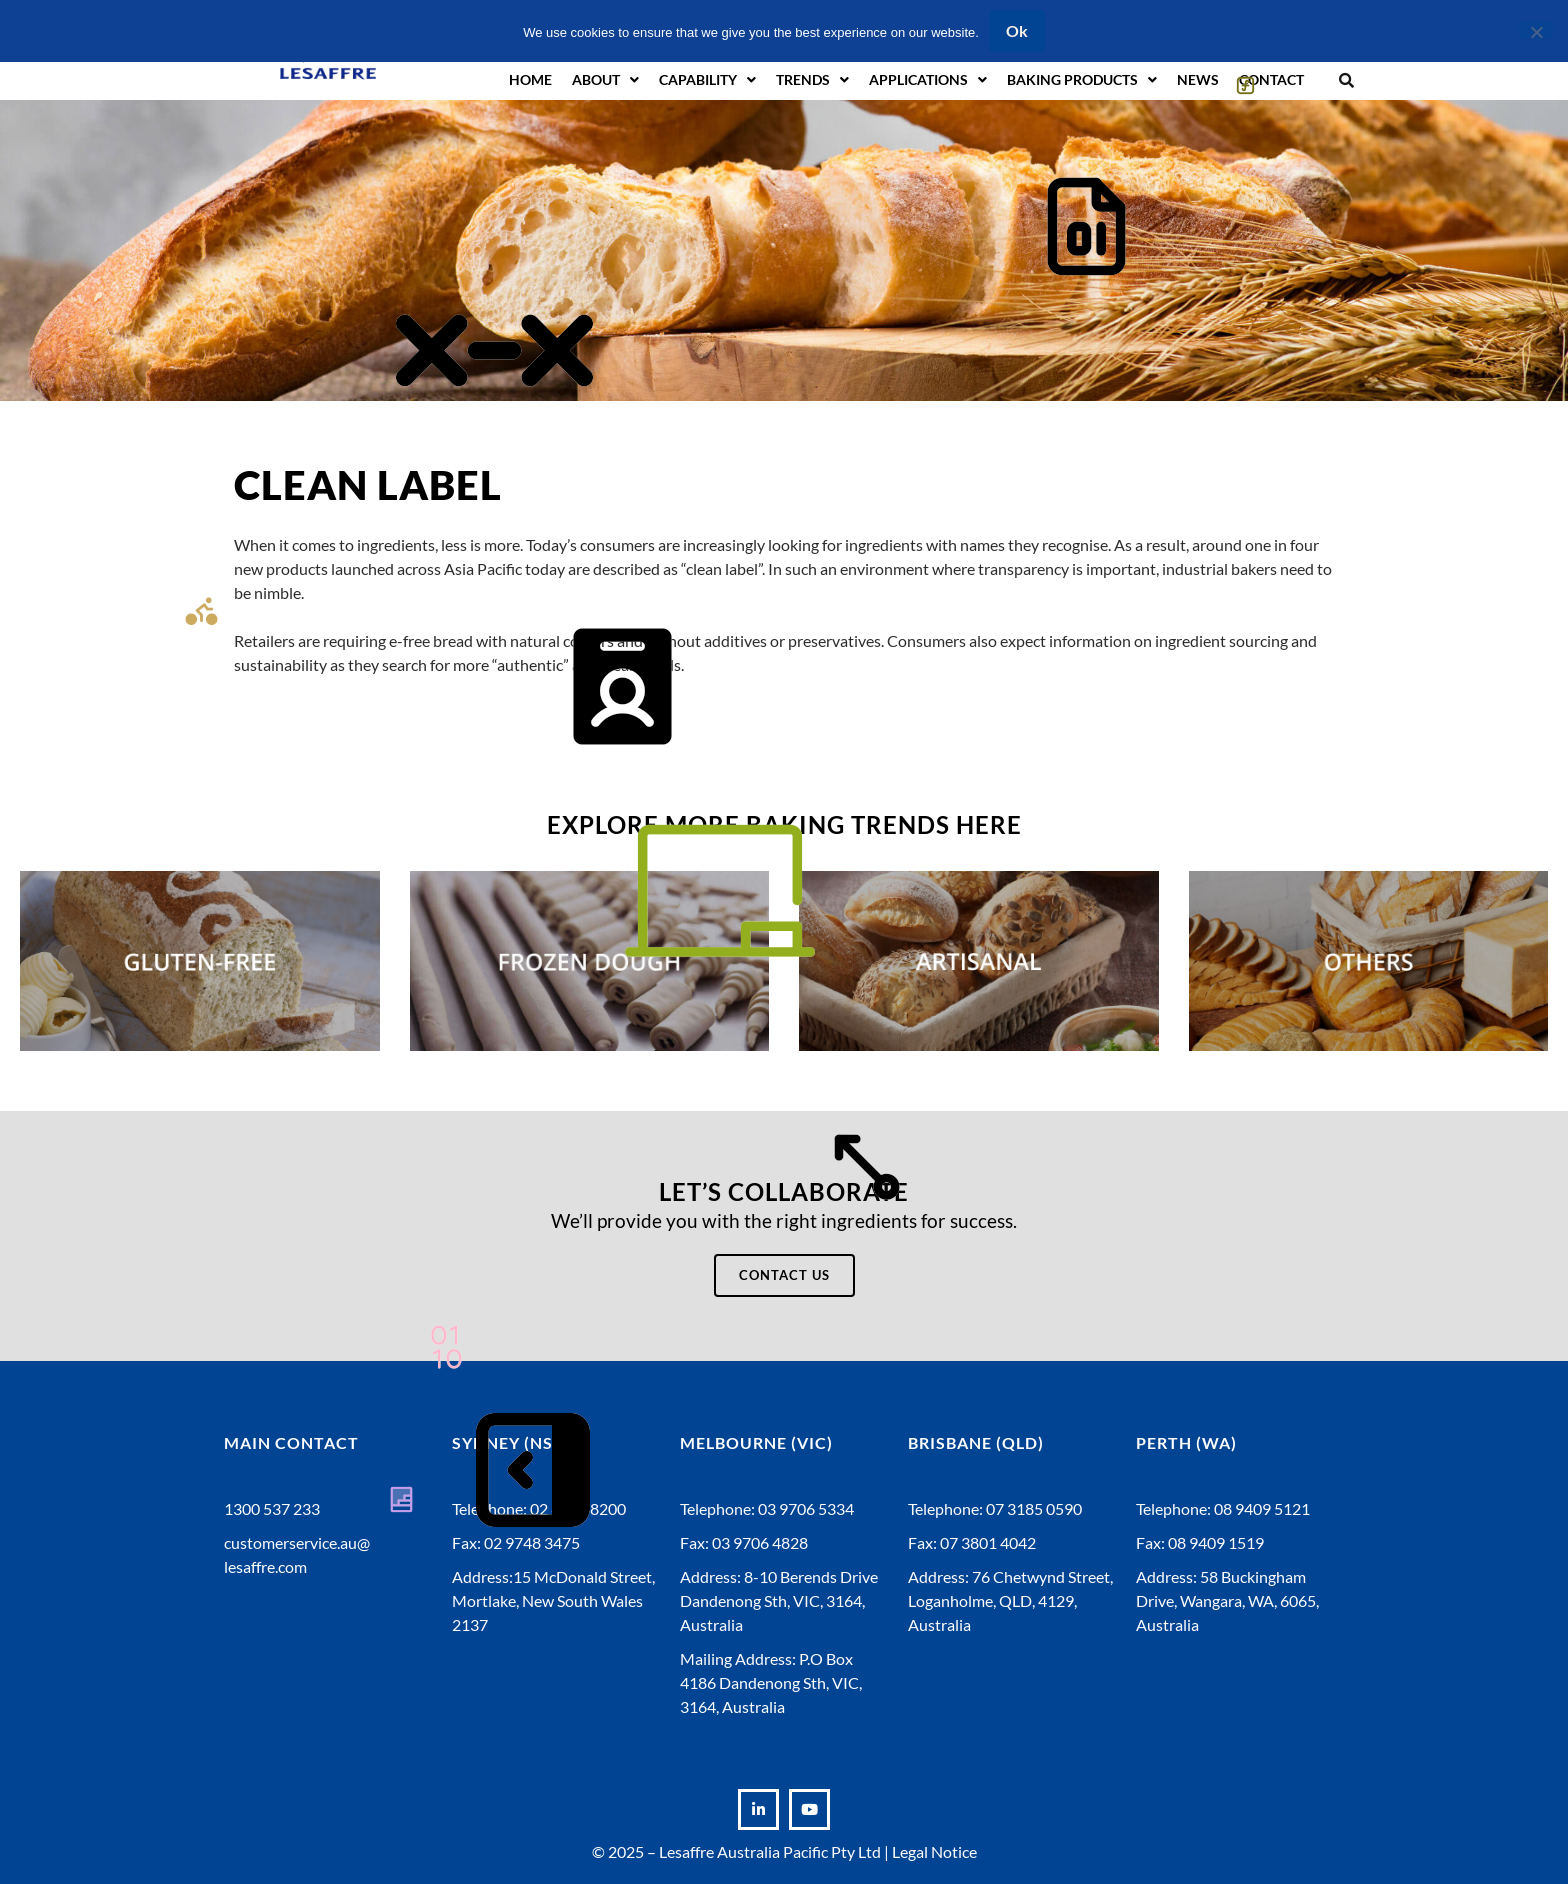 This screenshot has width=1568, height=1884. What do you see at coordinates (533, 1470) in the screenshot?
I see `expand the right sidebar panel` at bounding box center [533, 1470].